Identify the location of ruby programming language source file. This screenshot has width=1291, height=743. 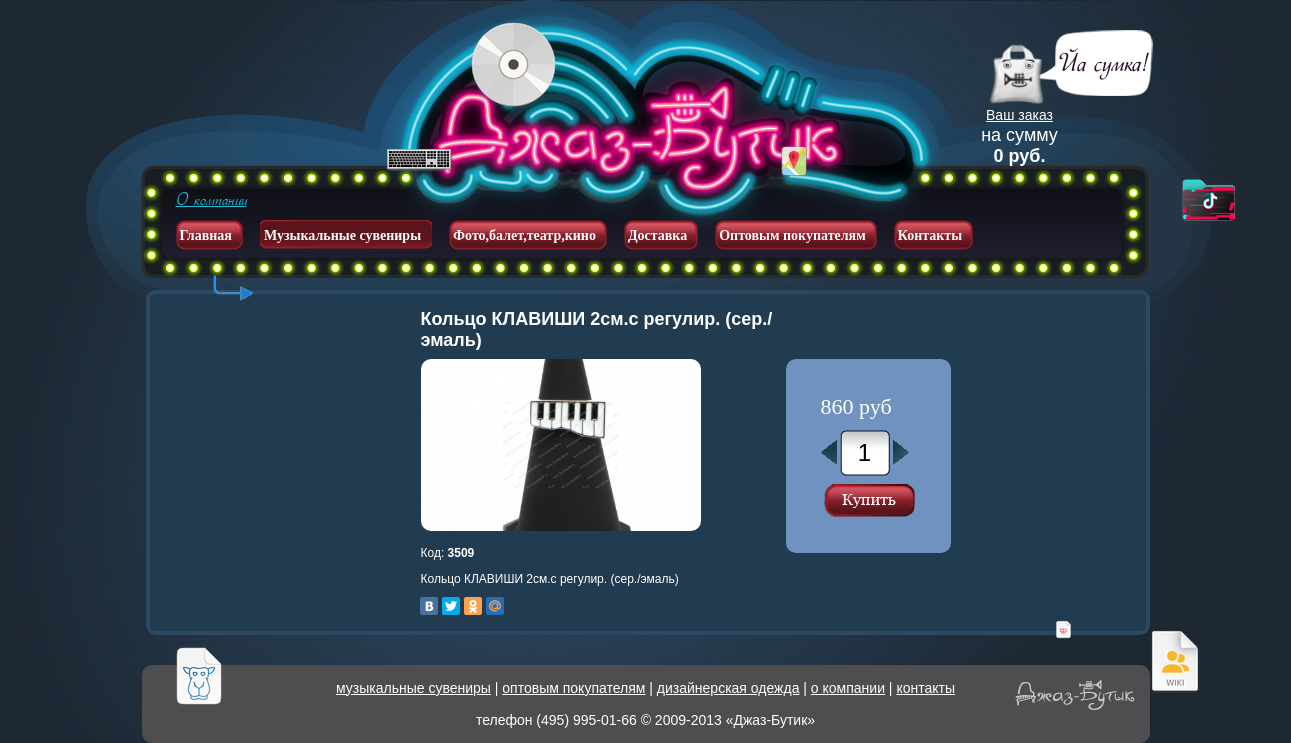
(1063, 629).